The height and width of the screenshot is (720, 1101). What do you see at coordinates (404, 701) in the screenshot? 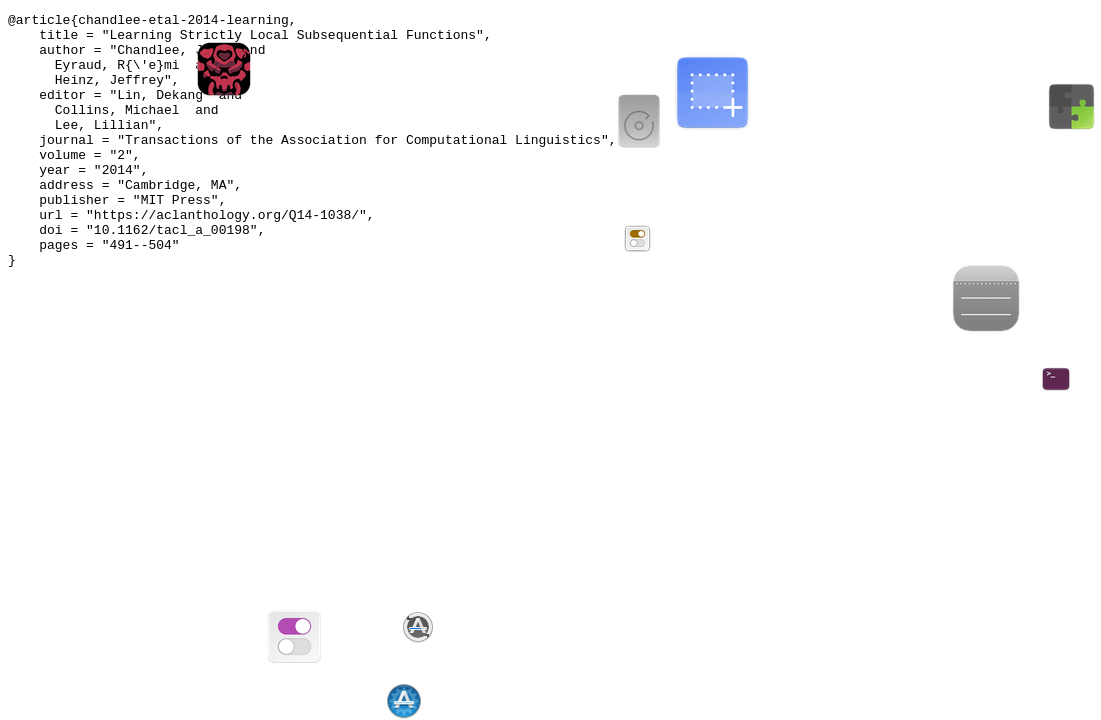
I see `open software properties or system settings` at bounding box center [404, 701].